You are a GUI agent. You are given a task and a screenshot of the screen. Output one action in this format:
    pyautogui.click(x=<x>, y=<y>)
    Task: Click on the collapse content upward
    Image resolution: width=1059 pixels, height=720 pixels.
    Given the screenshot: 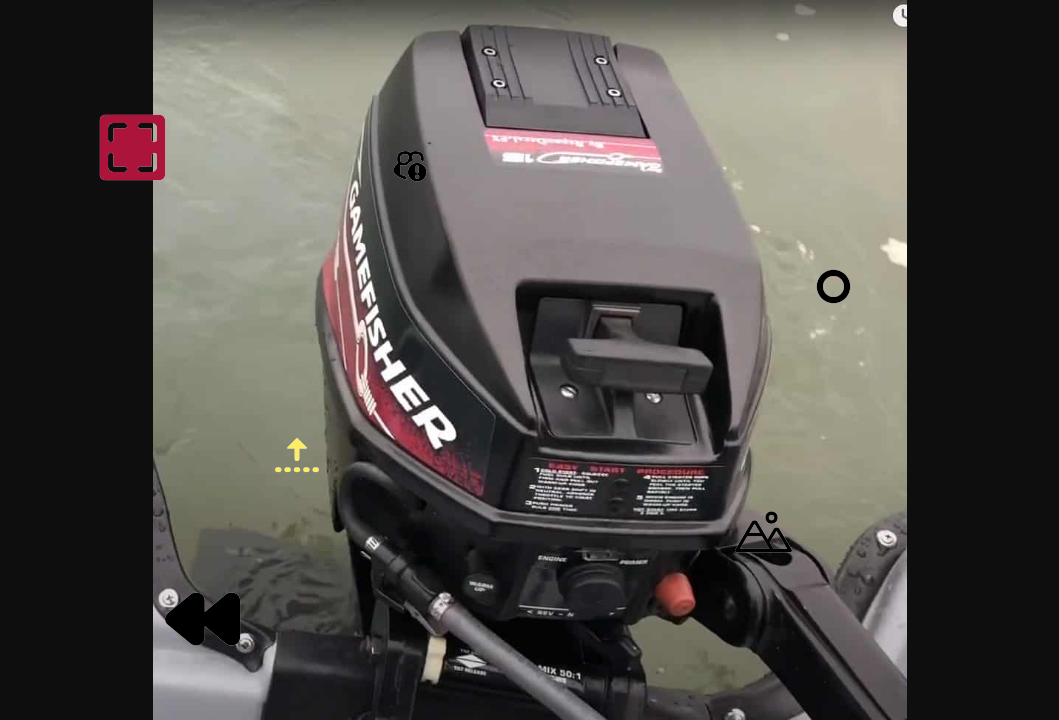 What is the action you would take?
    pyautogui.click(x=297, y=458)
    